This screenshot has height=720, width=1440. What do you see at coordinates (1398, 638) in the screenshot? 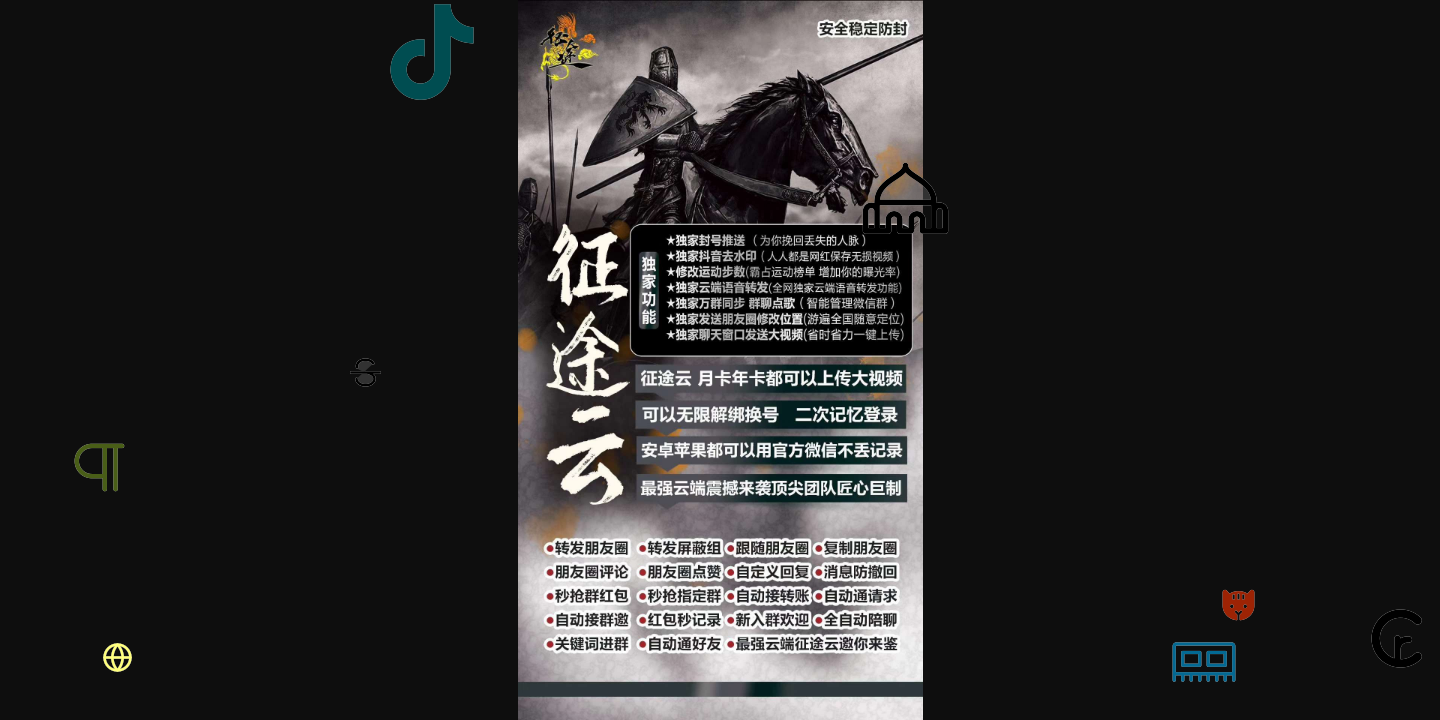
I see `indicates brazilian cruzeiro currency` at bounding box center [1398, 638].